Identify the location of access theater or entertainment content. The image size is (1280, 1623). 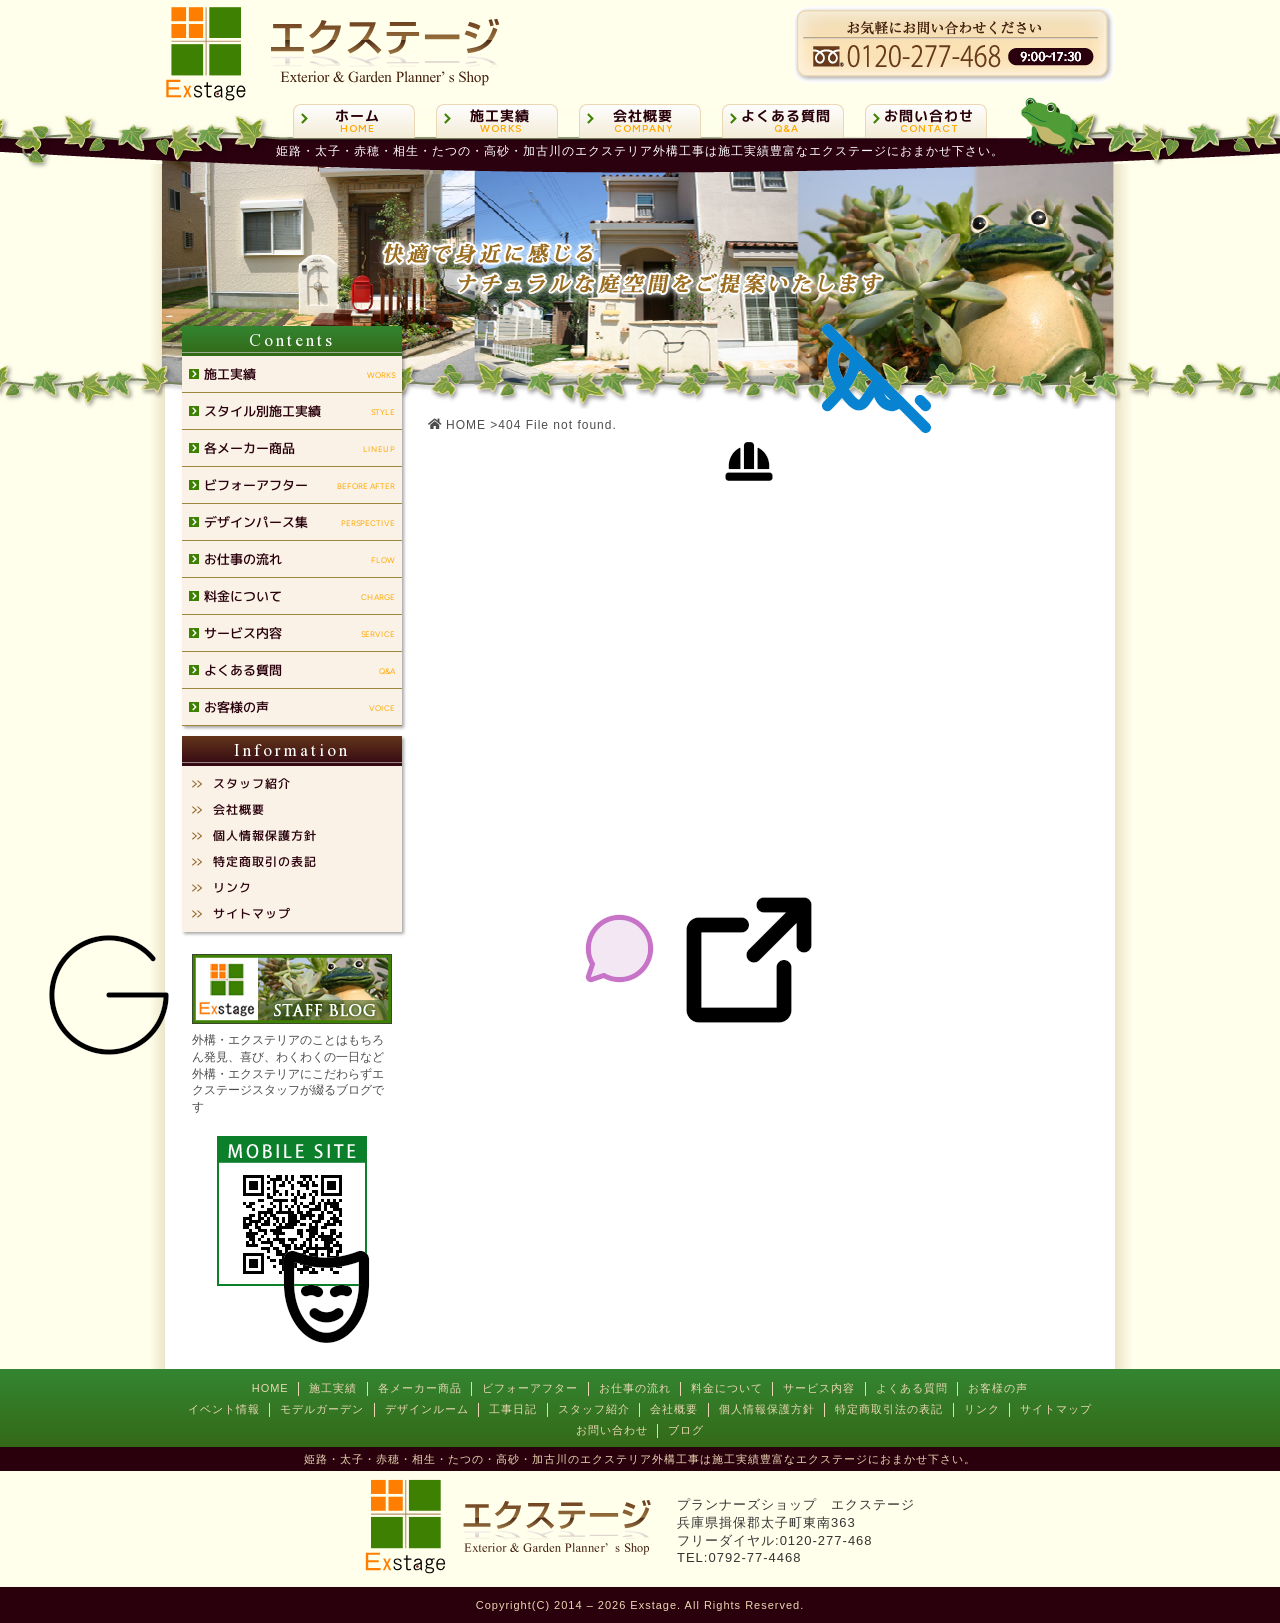
(326, 1293).